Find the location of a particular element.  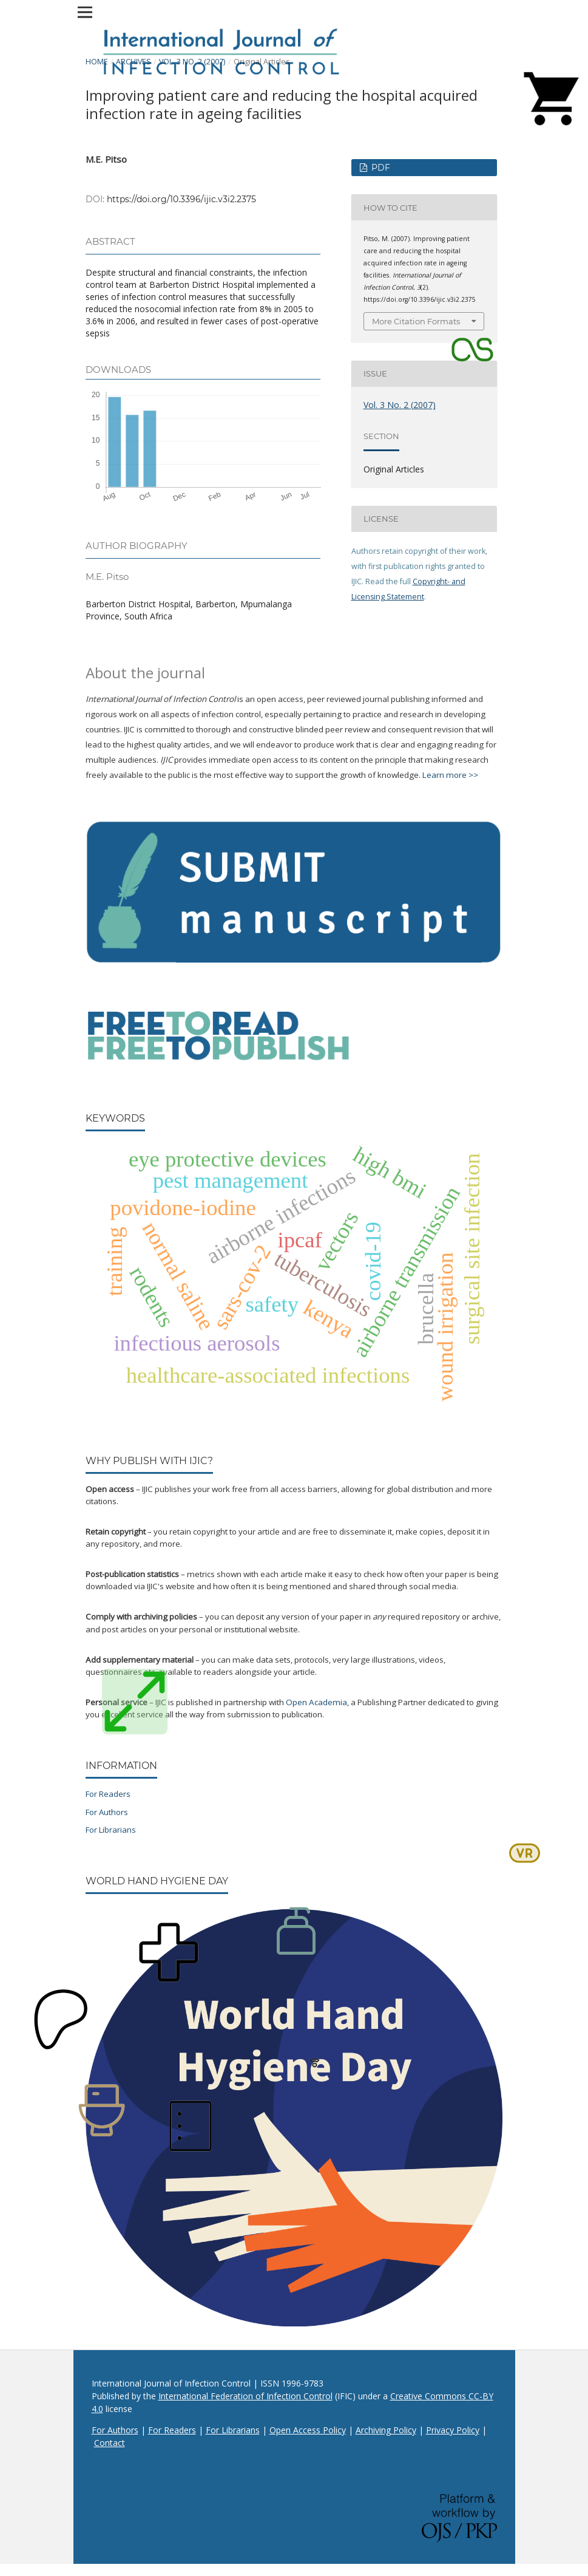

access hand washing or hygiene instructions is located at coordinates (296, 1932).